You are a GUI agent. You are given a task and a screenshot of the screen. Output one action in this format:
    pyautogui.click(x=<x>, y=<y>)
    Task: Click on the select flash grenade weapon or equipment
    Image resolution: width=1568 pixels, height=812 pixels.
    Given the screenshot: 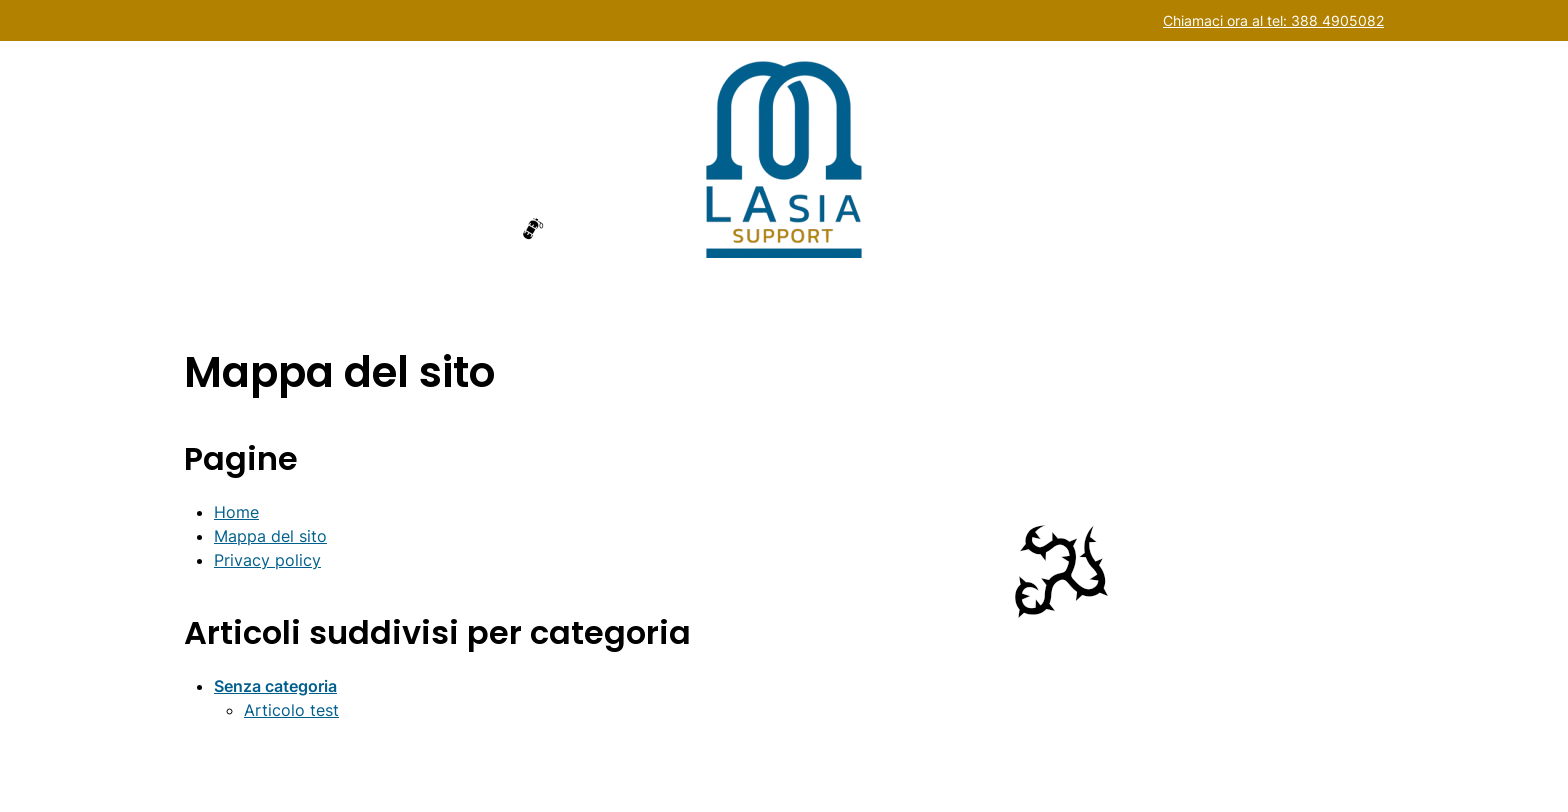 What is the action you would take?
    pyautogui.click(x=532, y=228)
    